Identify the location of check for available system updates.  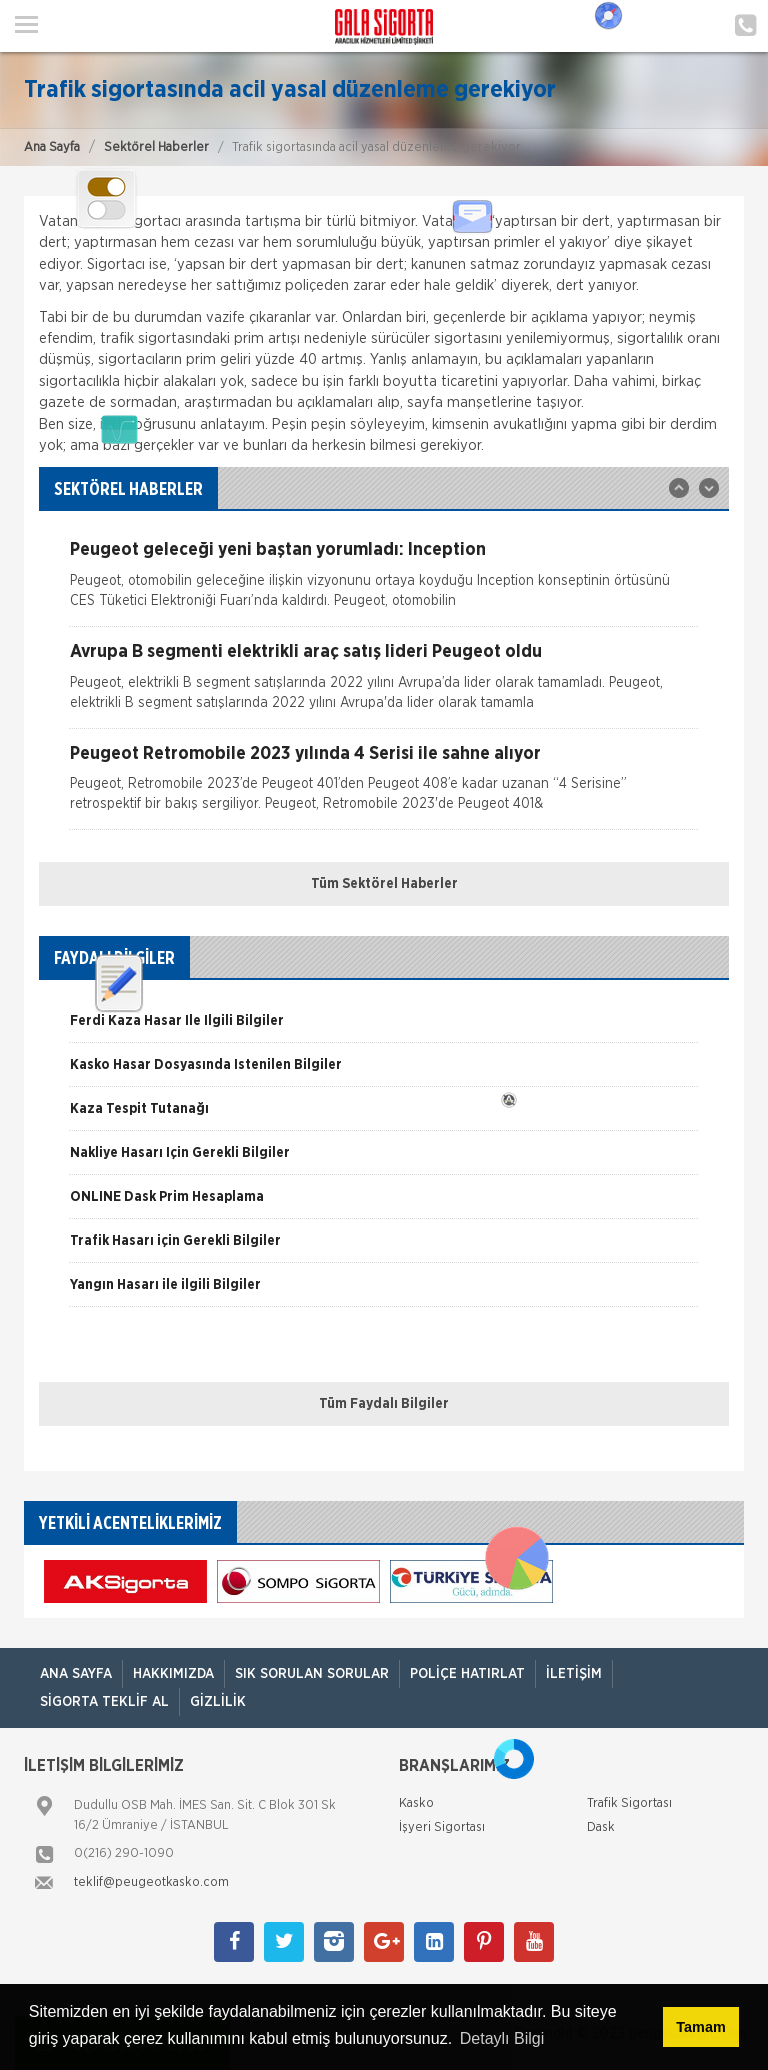
(509, 1100).